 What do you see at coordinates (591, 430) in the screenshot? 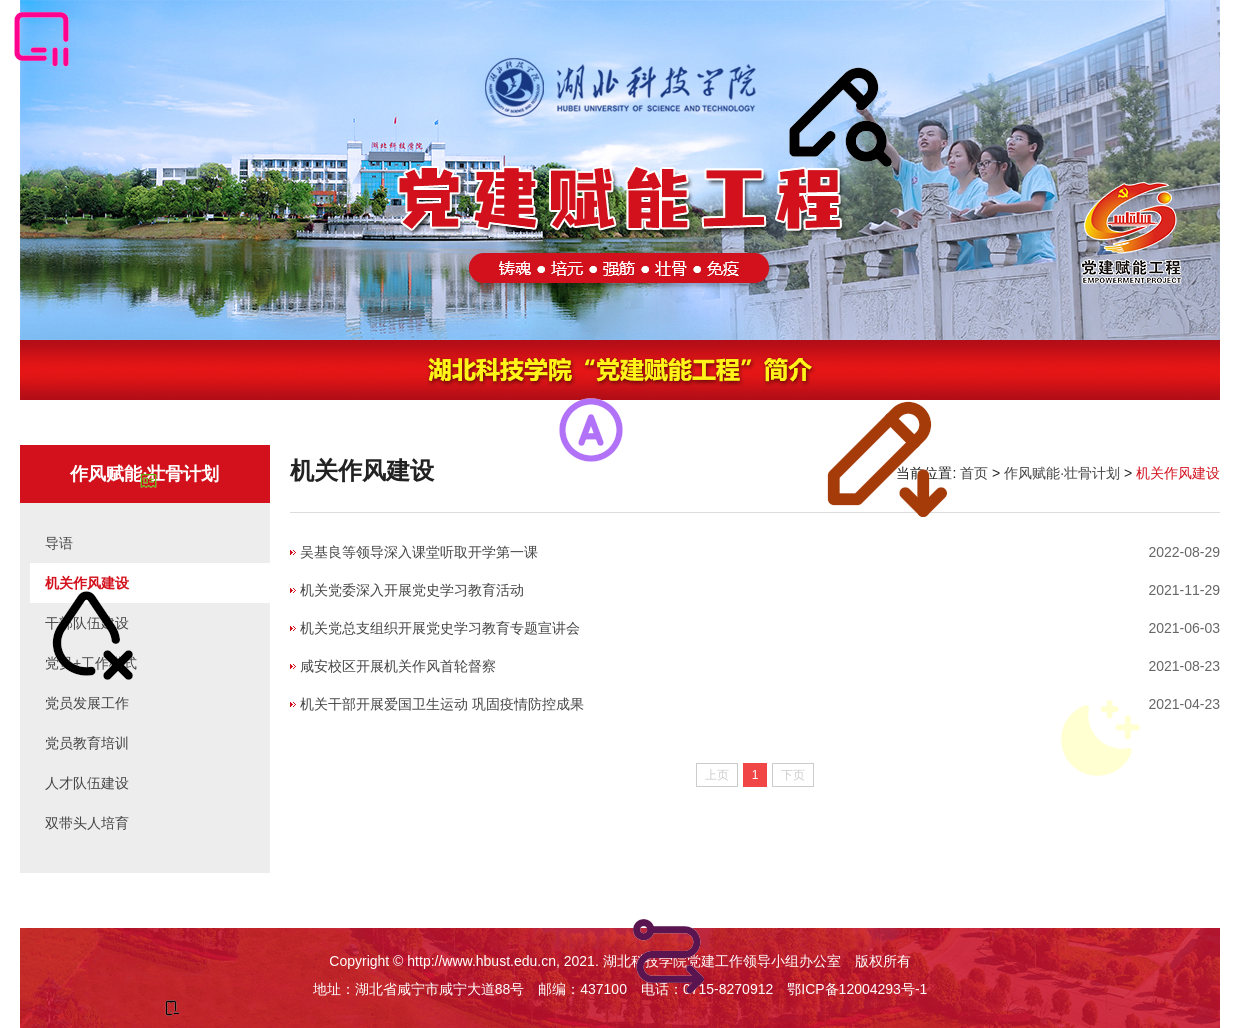
I see `xbox controller A button indicator` at bounding box center [591, 430].